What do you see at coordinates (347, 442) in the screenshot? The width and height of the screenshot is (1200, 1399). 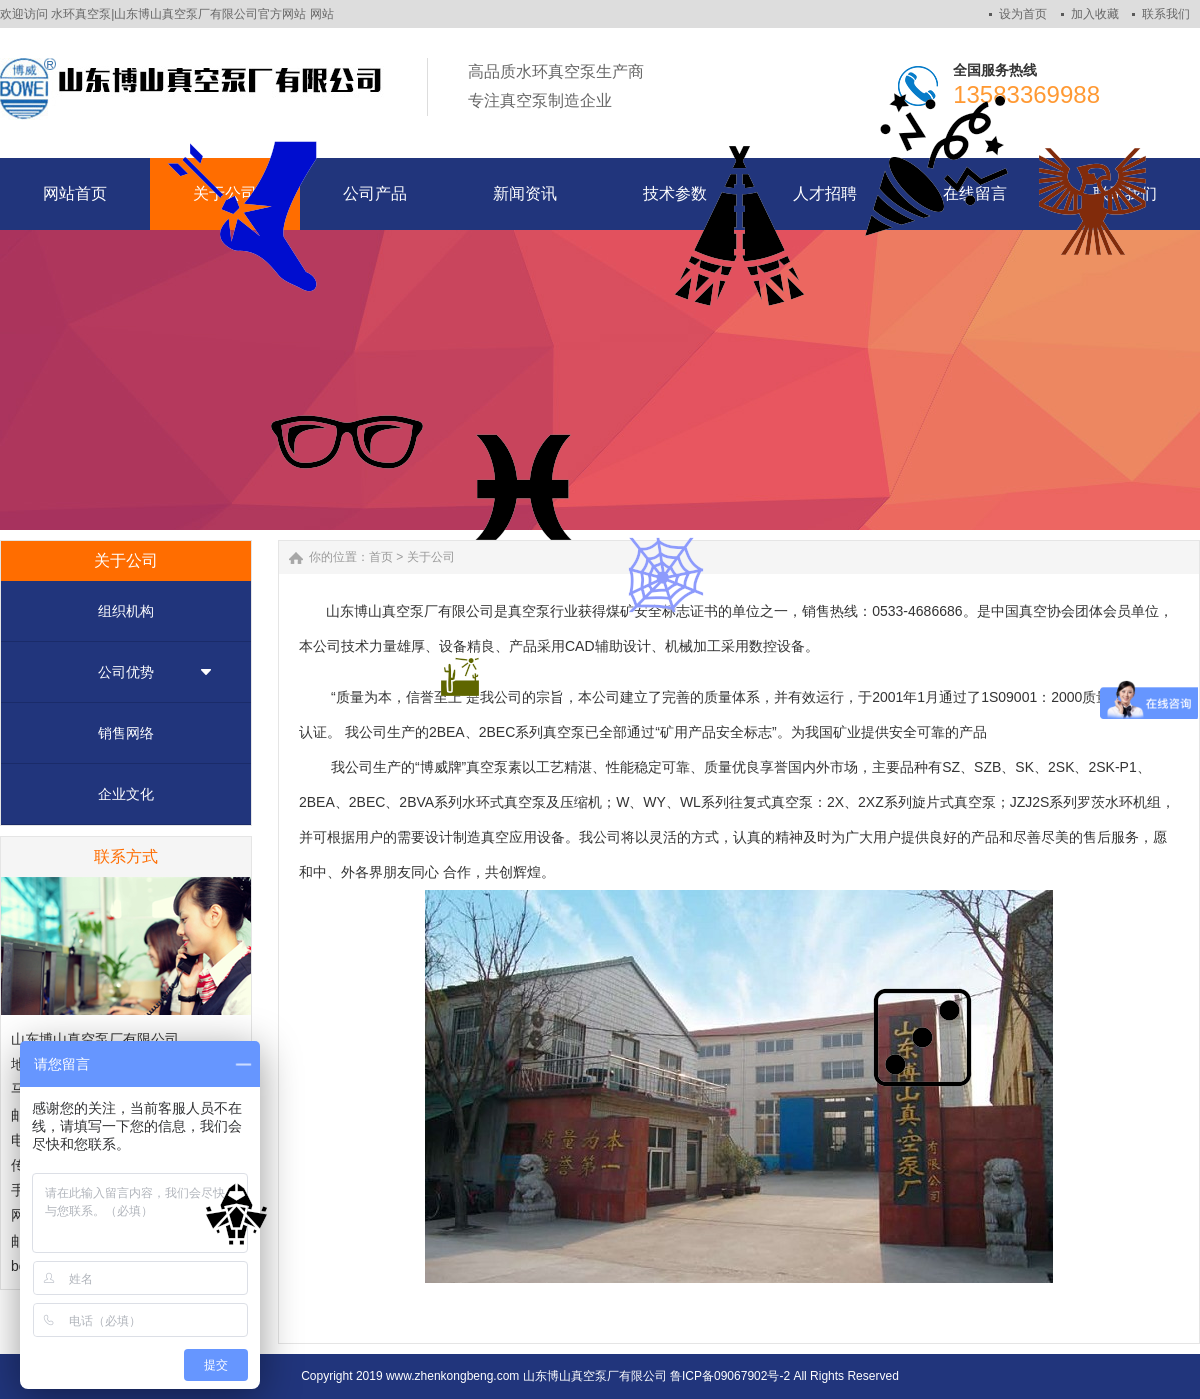 I see `toggle cool or casual style for avatar` at bounding box center [347, 442].